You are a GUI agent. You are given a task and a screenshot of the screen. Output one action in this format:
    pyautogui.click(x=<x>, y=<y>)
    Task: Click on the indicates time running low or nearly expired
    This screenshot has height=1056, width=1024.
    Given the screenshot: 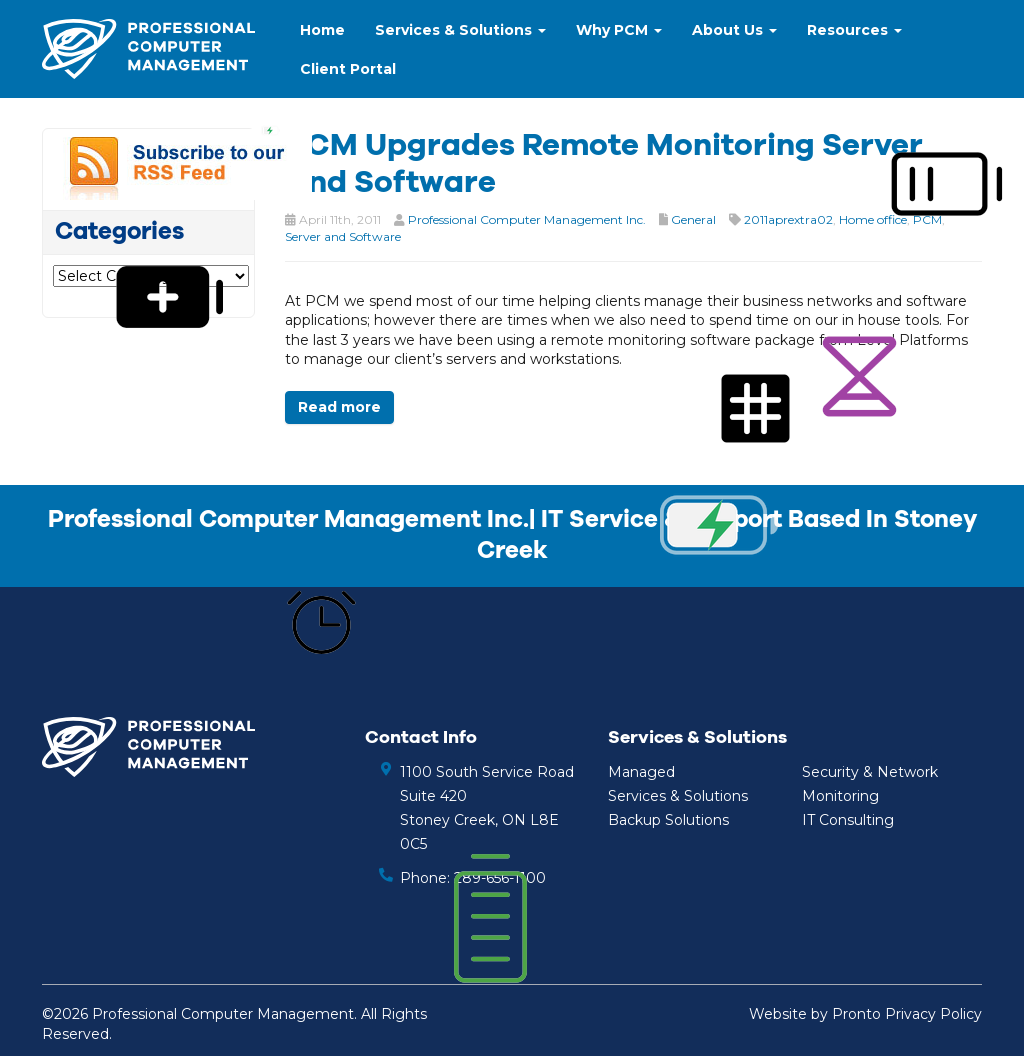 What is the action you would take?
    pyautogui.click(x=859, y=376)
    